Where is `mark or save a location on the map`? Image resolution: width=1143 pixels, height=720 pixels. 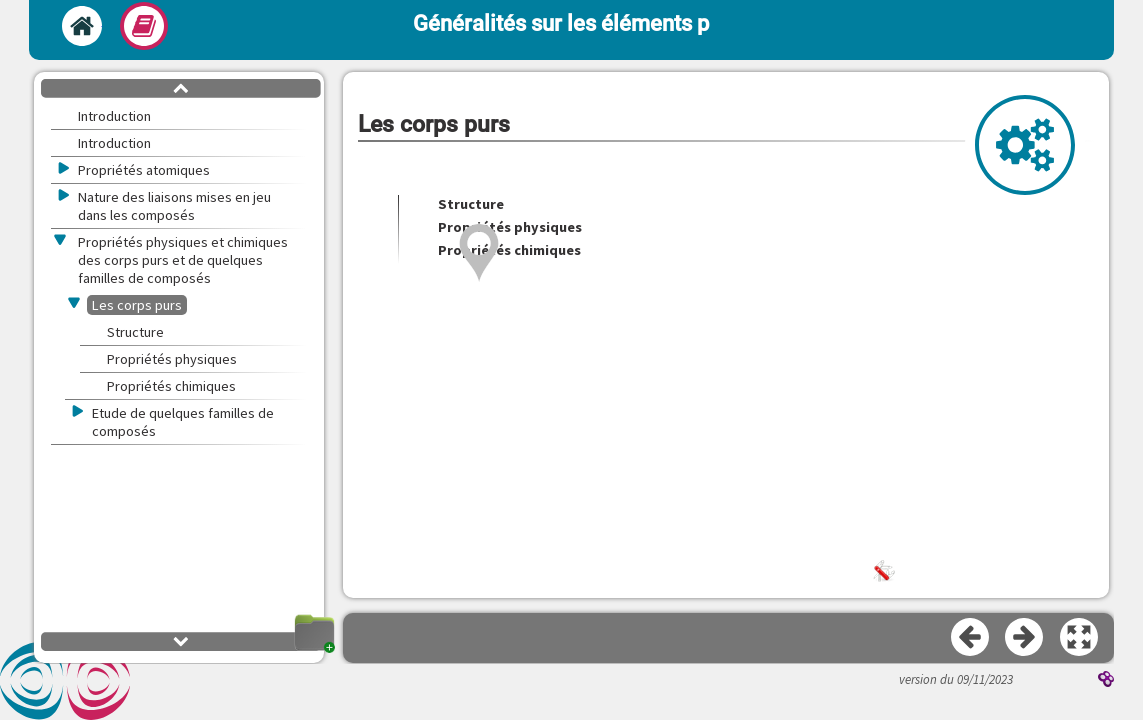 mark or save a location on the map is located at coordinates (479, 255).